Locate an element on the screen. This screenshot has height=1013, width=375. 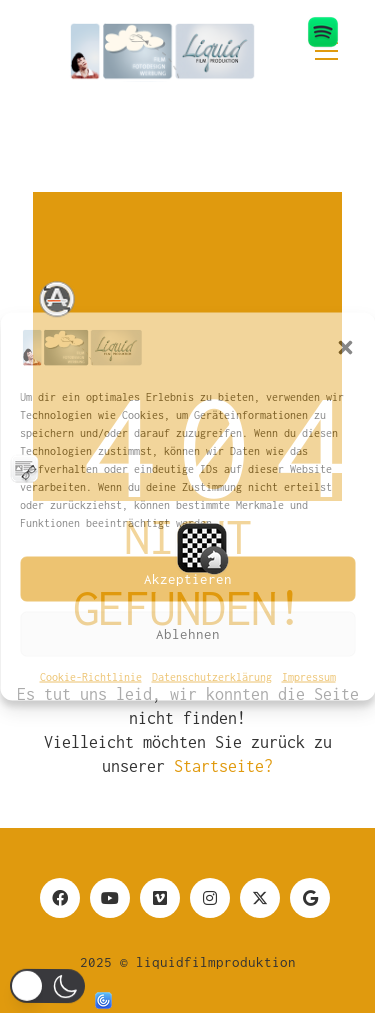
open the chess app is located at coordinates (202, 548).